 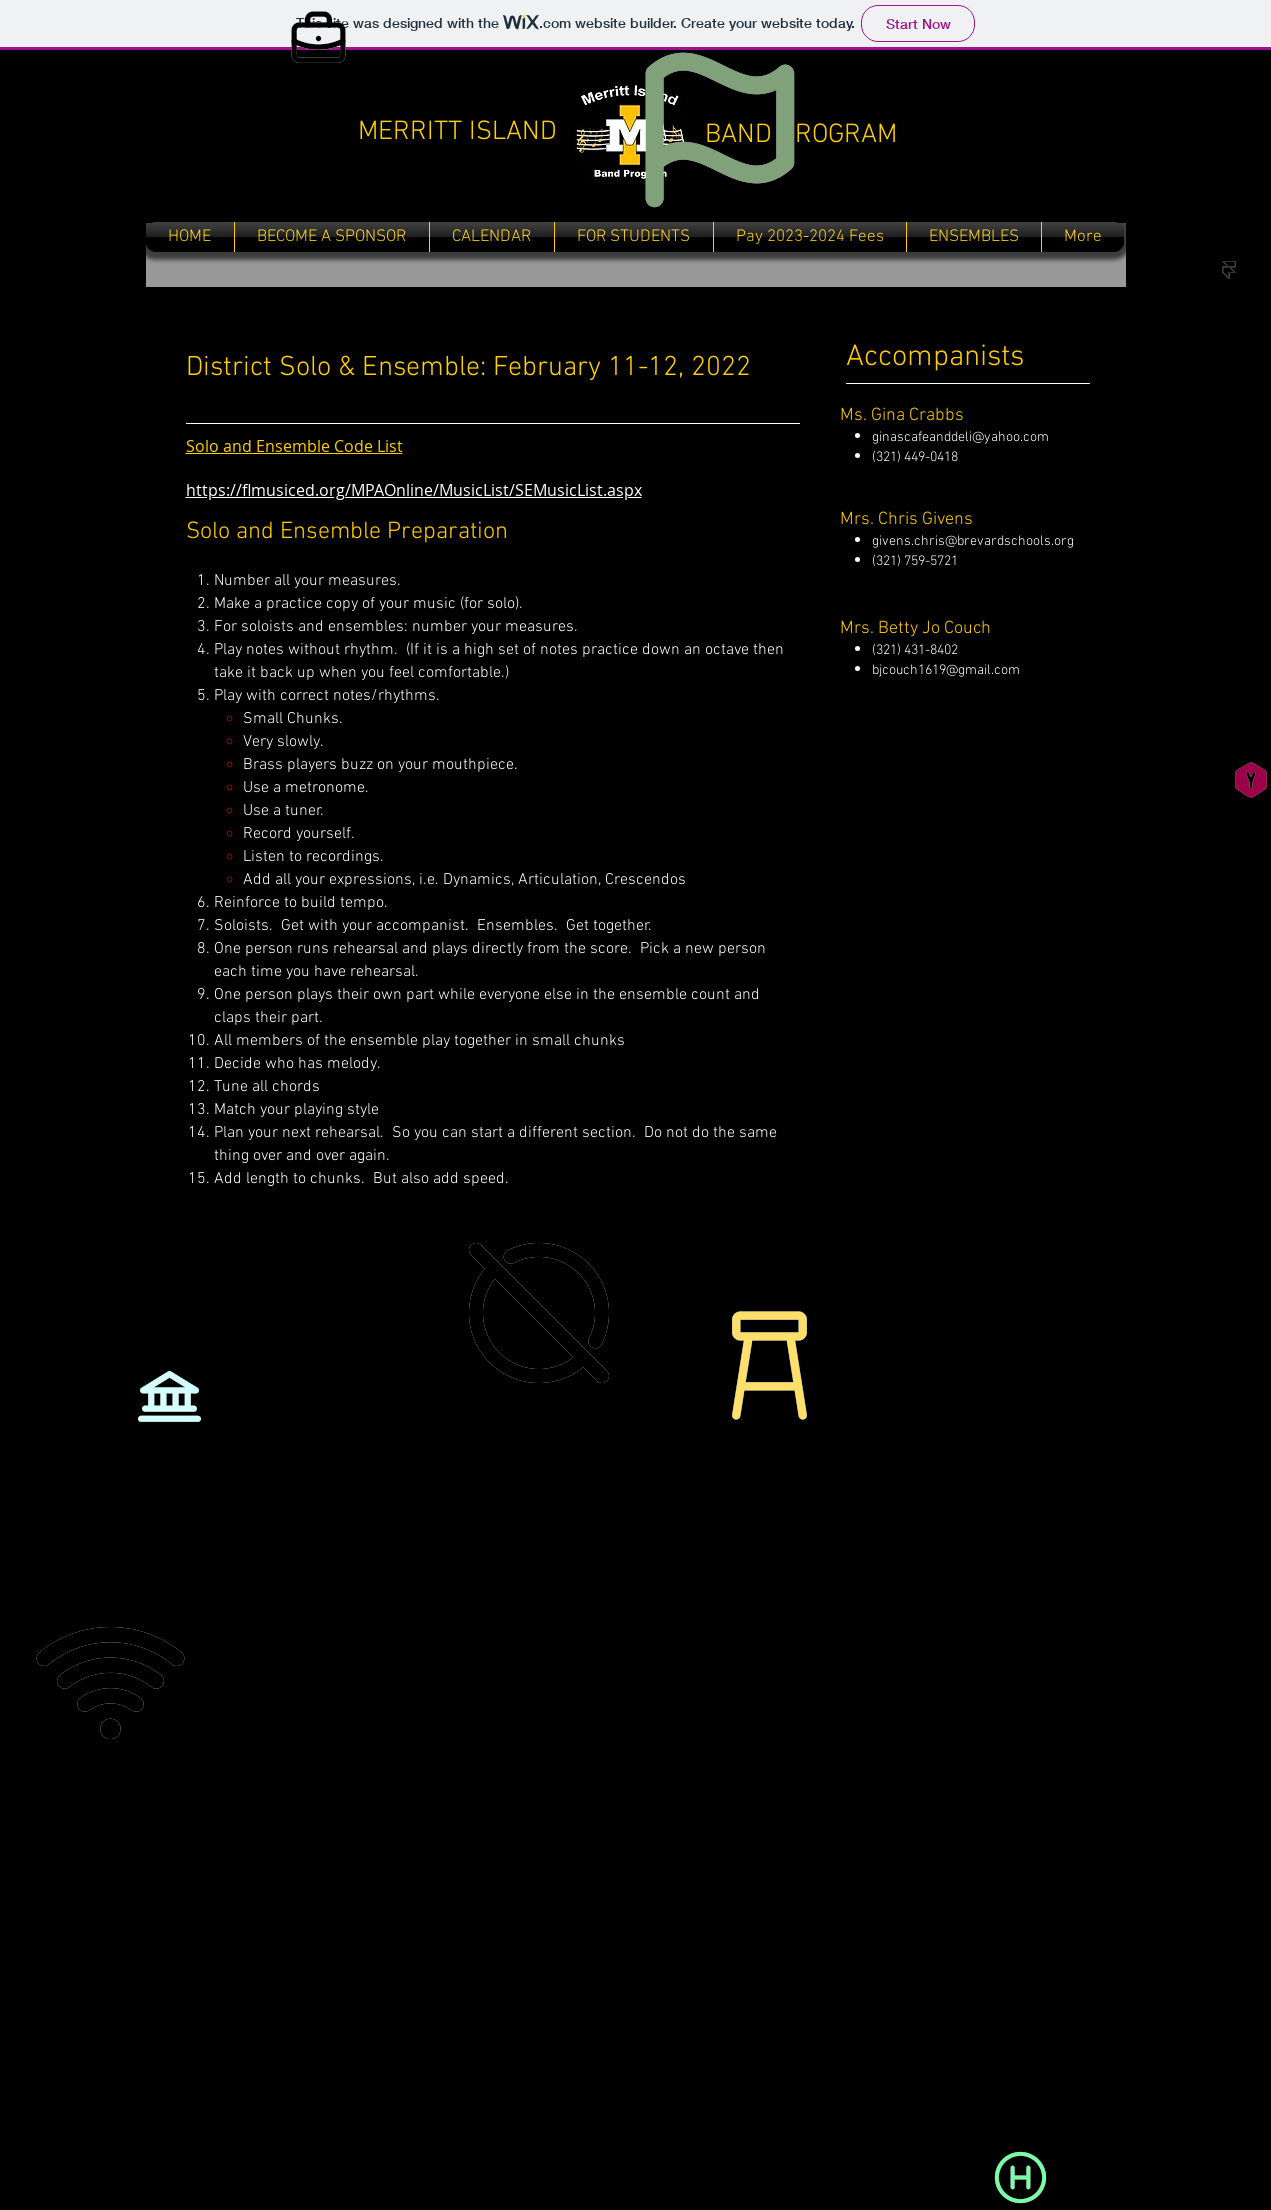 I want to click on browse furniture or seating options, so click(x=769, y=1365).